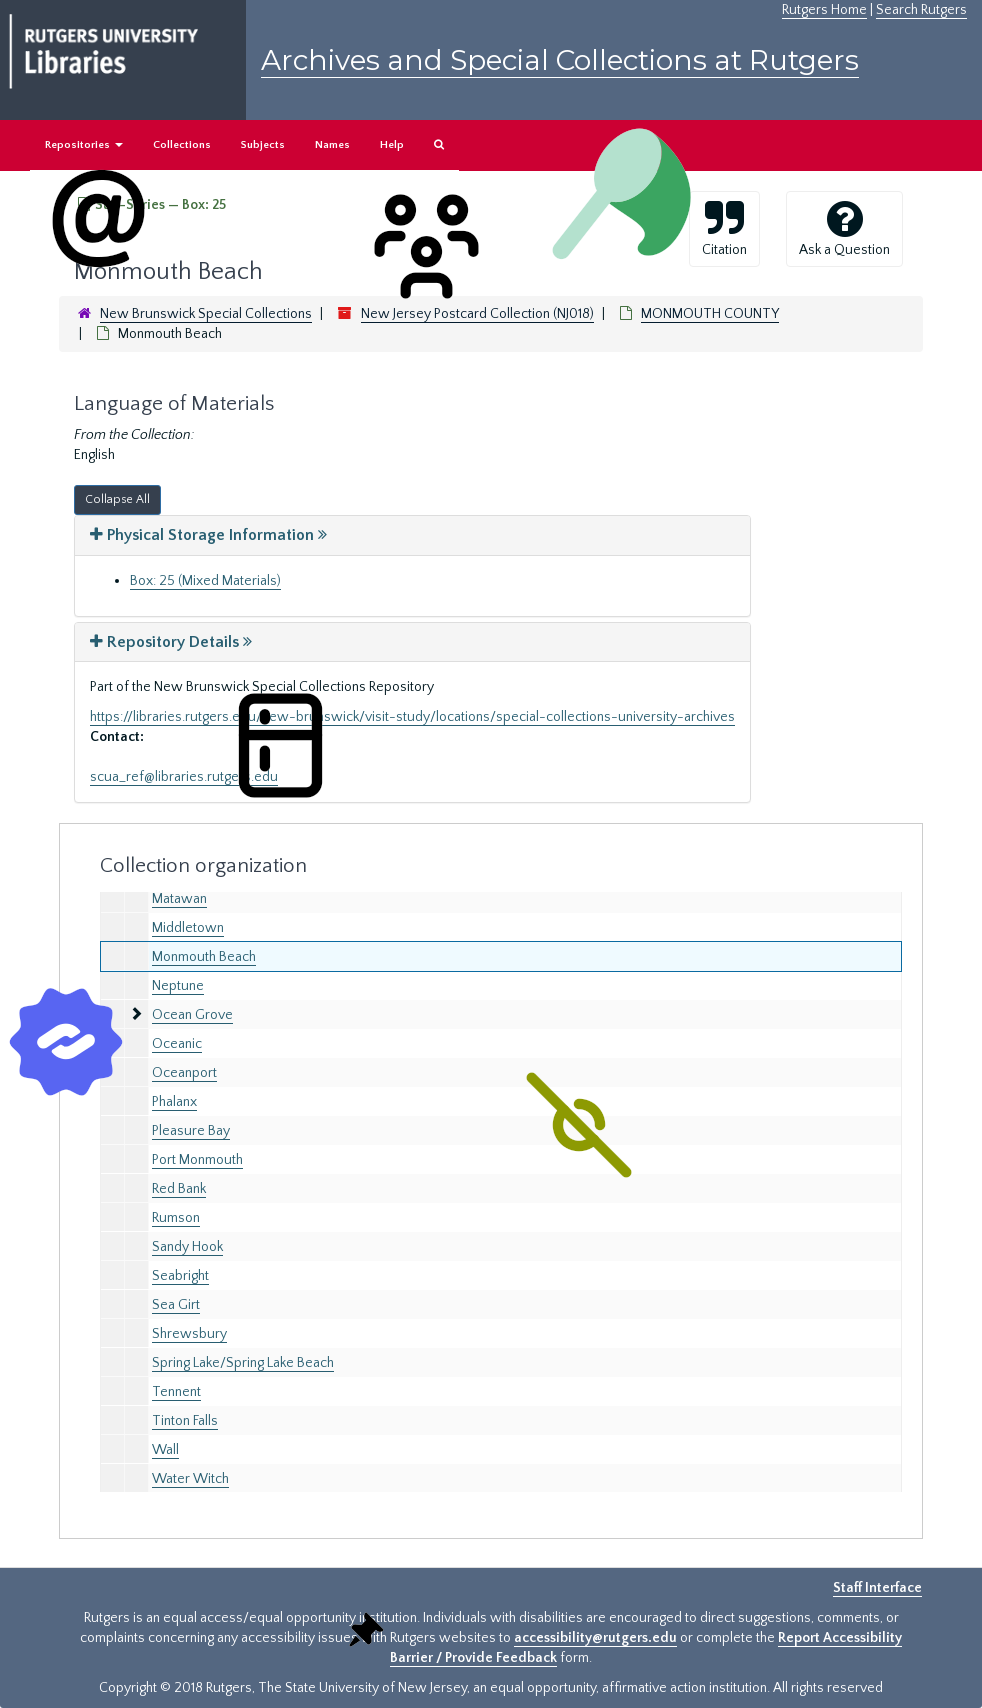  What do you see at coordinates (622, 193) in the screenshot?
I see `discord bug hunter badge indicating a user who finds and reports bugs` at bounding box center [622, 193].